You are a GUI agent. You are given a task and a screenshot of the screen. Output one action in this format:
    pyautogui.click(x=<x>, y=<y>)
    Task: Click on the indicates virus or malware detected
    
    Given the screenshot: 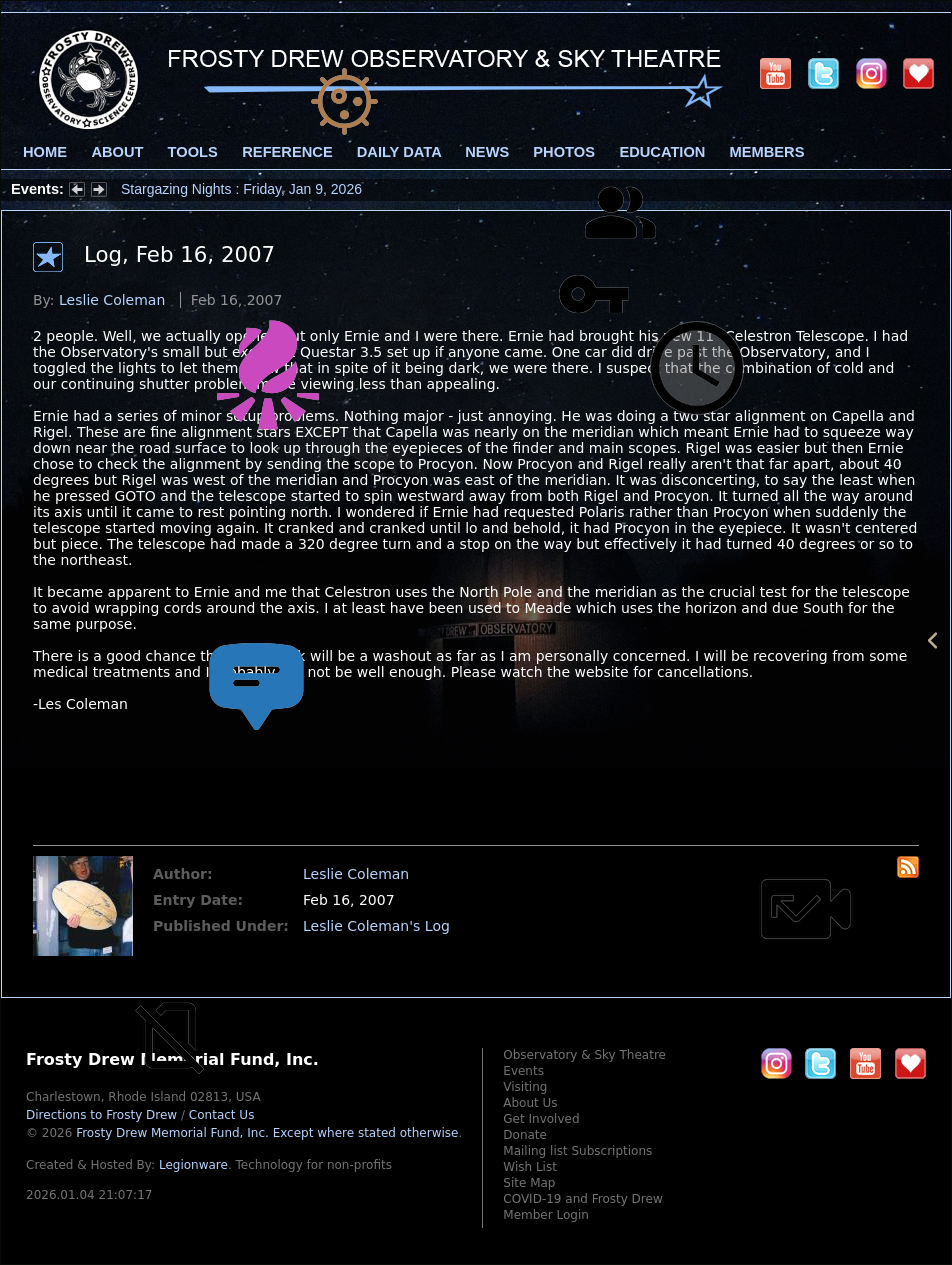 What is the action you would take?
    pyautogui.click(x=344, y=101)
    